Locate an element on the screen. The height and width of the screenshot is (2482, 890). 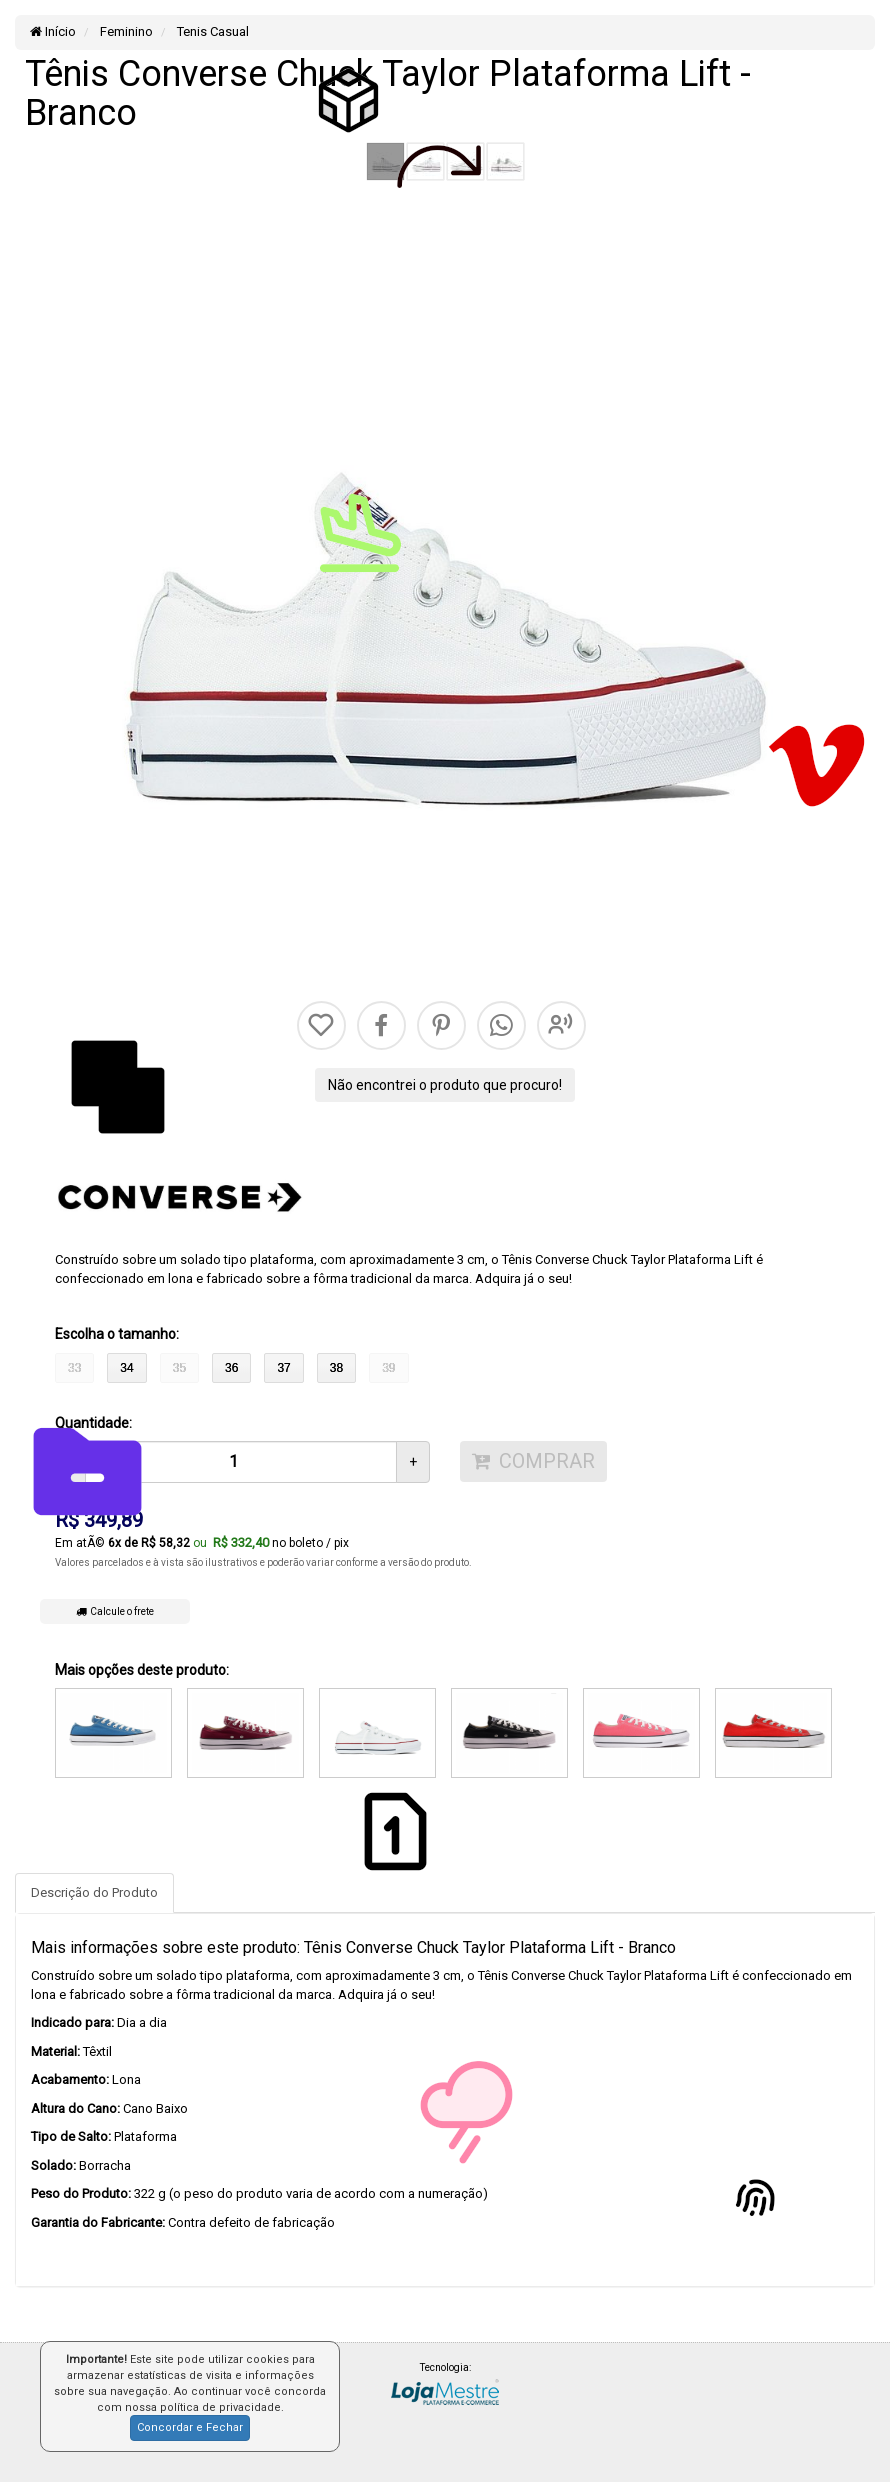
open codesandbox development environment is located at coordinates (348, 100).